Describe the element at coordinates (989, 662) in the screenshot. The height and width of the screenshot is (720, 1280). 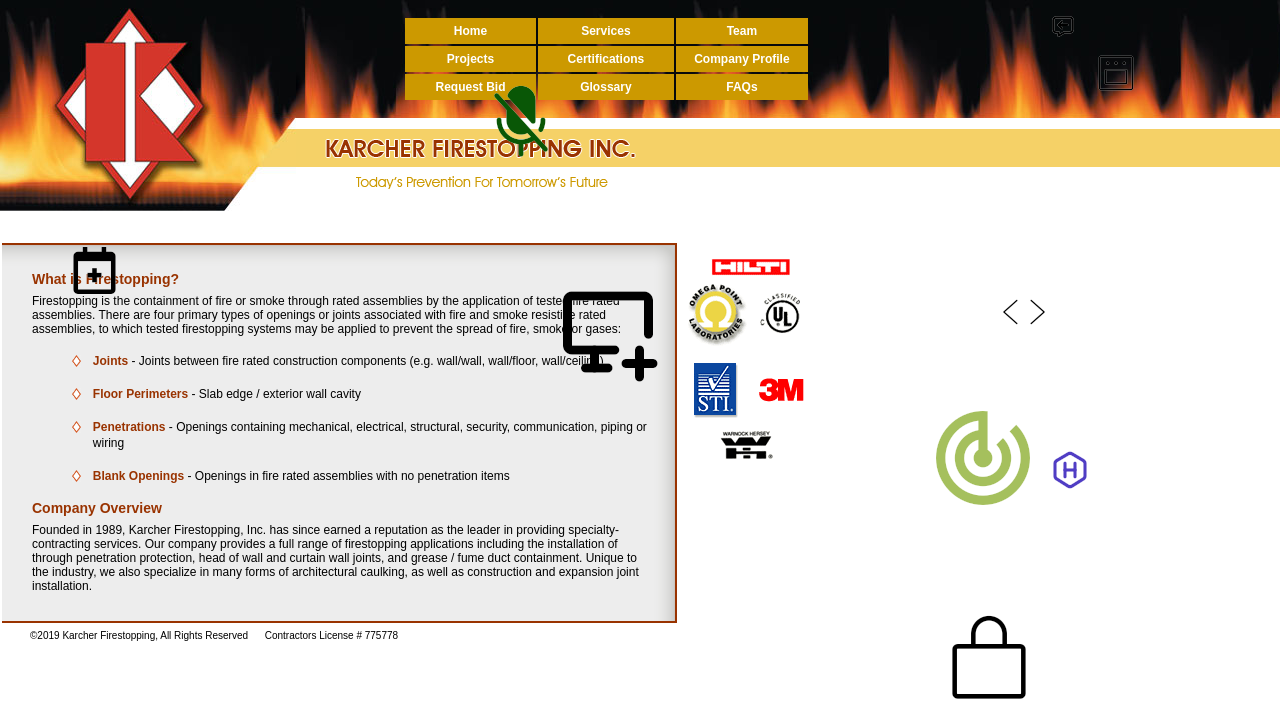
I see `lock or secure this item` at that location.